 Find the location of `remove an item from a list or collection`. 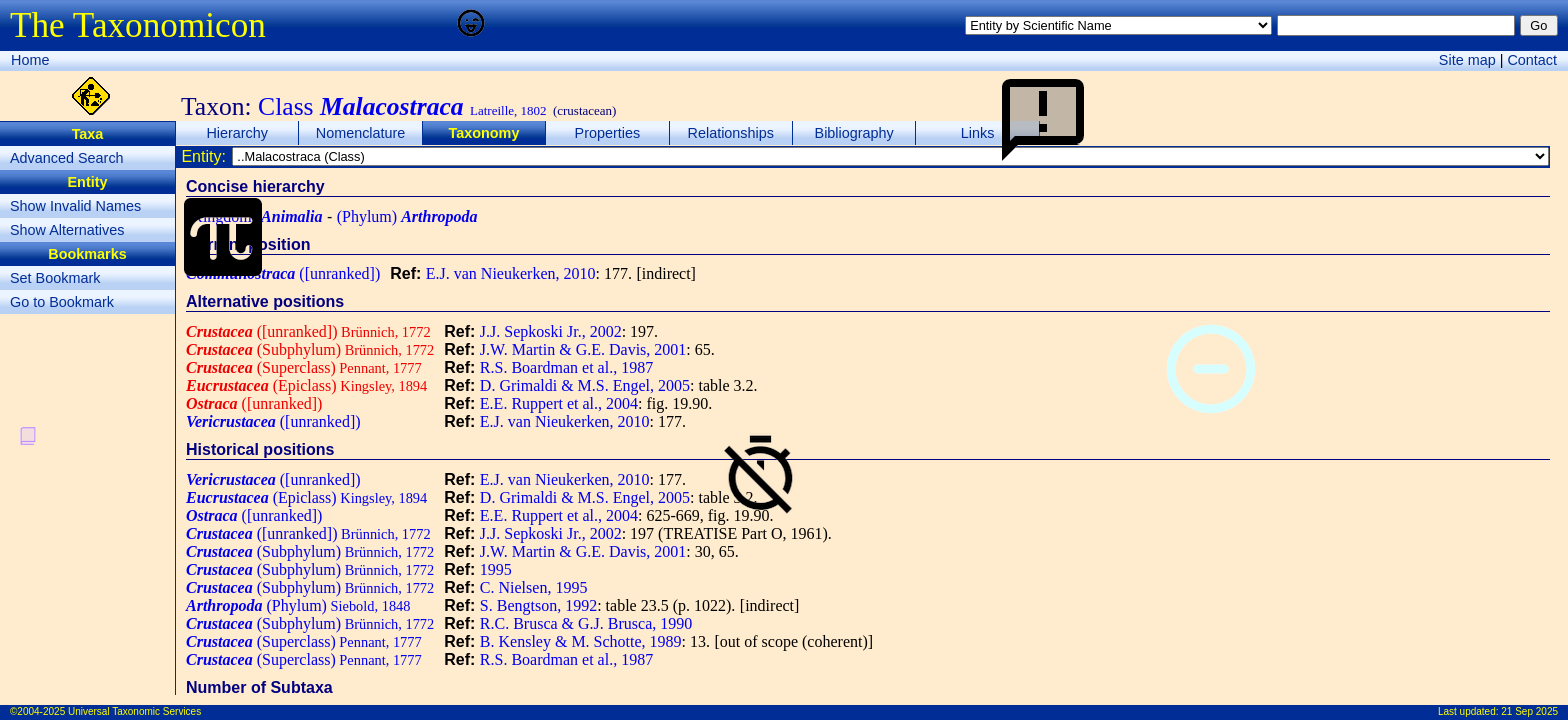

remove an item from a list or collection is located at coordinates (1211, 369).